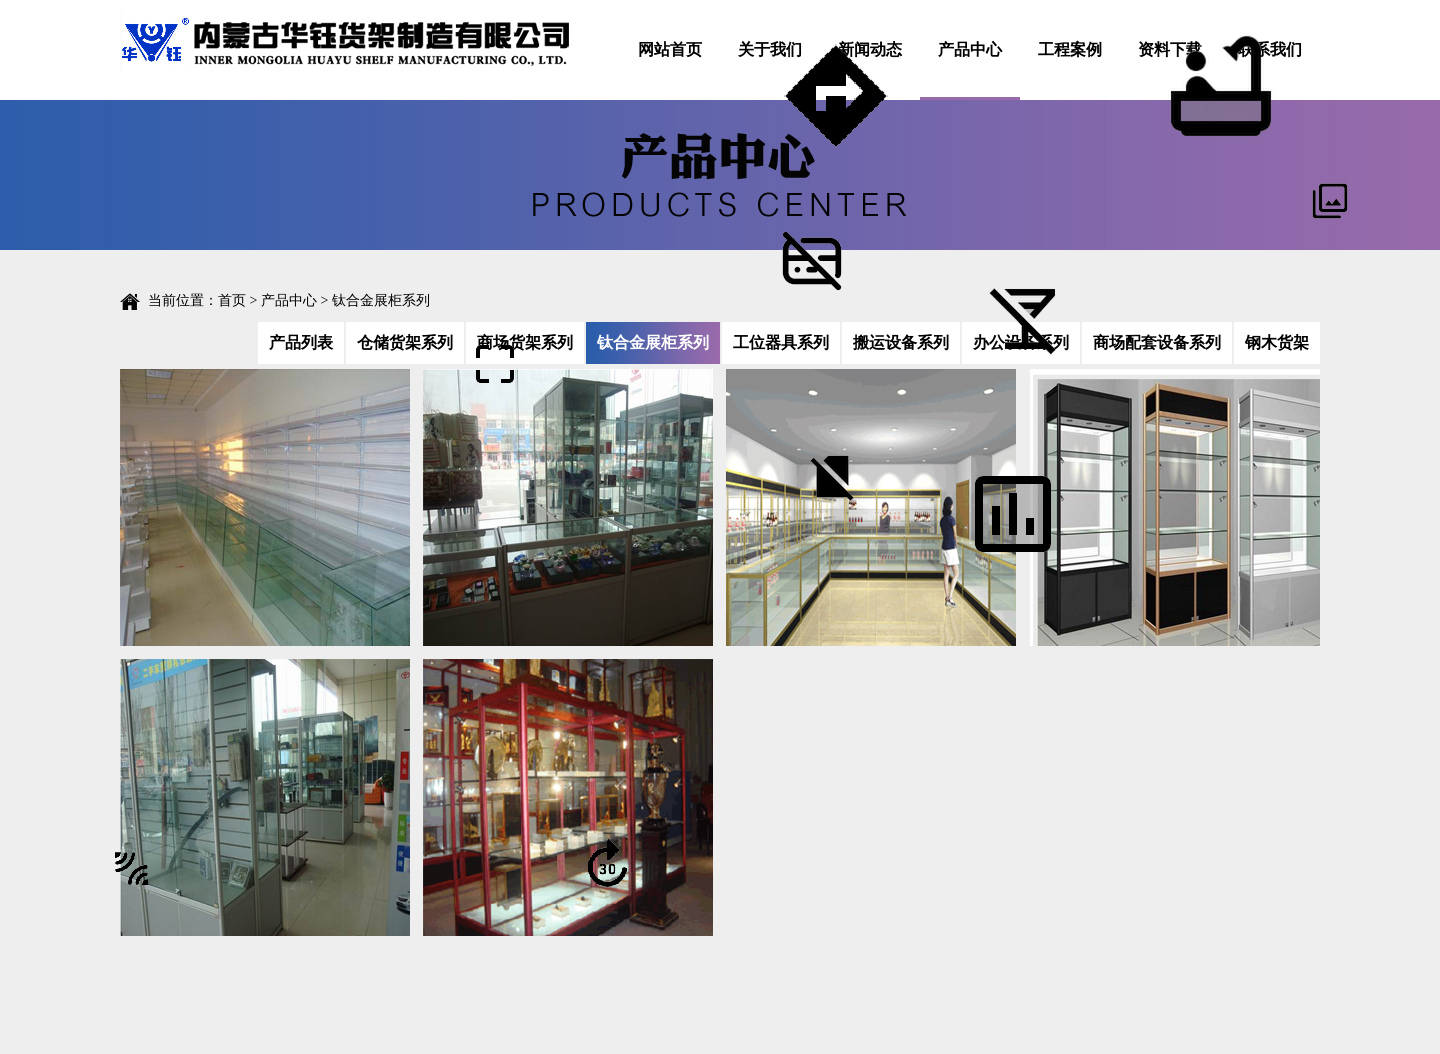 This screenshot has height=1054, width=1440. I want to click on view analytics and reports, so click(1013, 514).